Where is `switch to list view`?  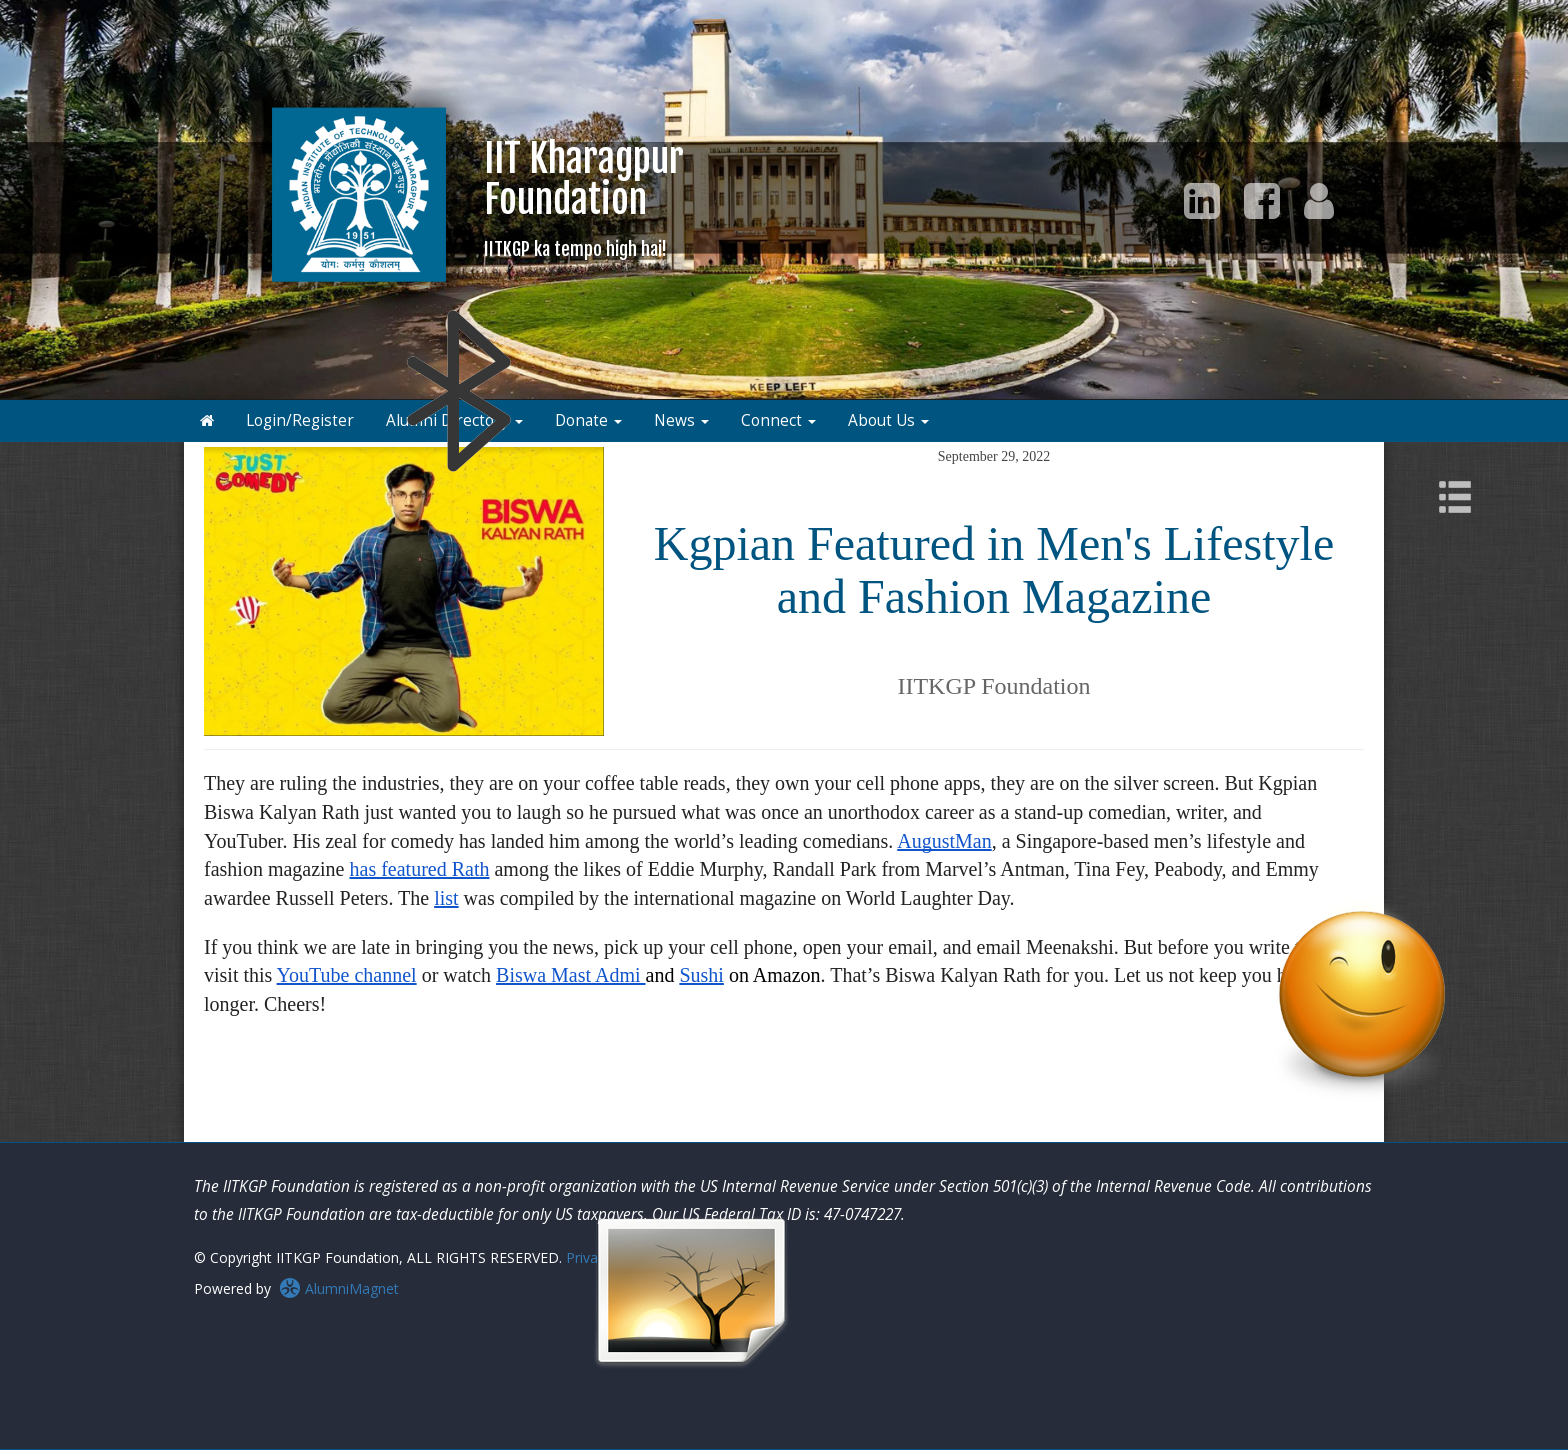 switch to list view is located at coordinates (1455, 497).